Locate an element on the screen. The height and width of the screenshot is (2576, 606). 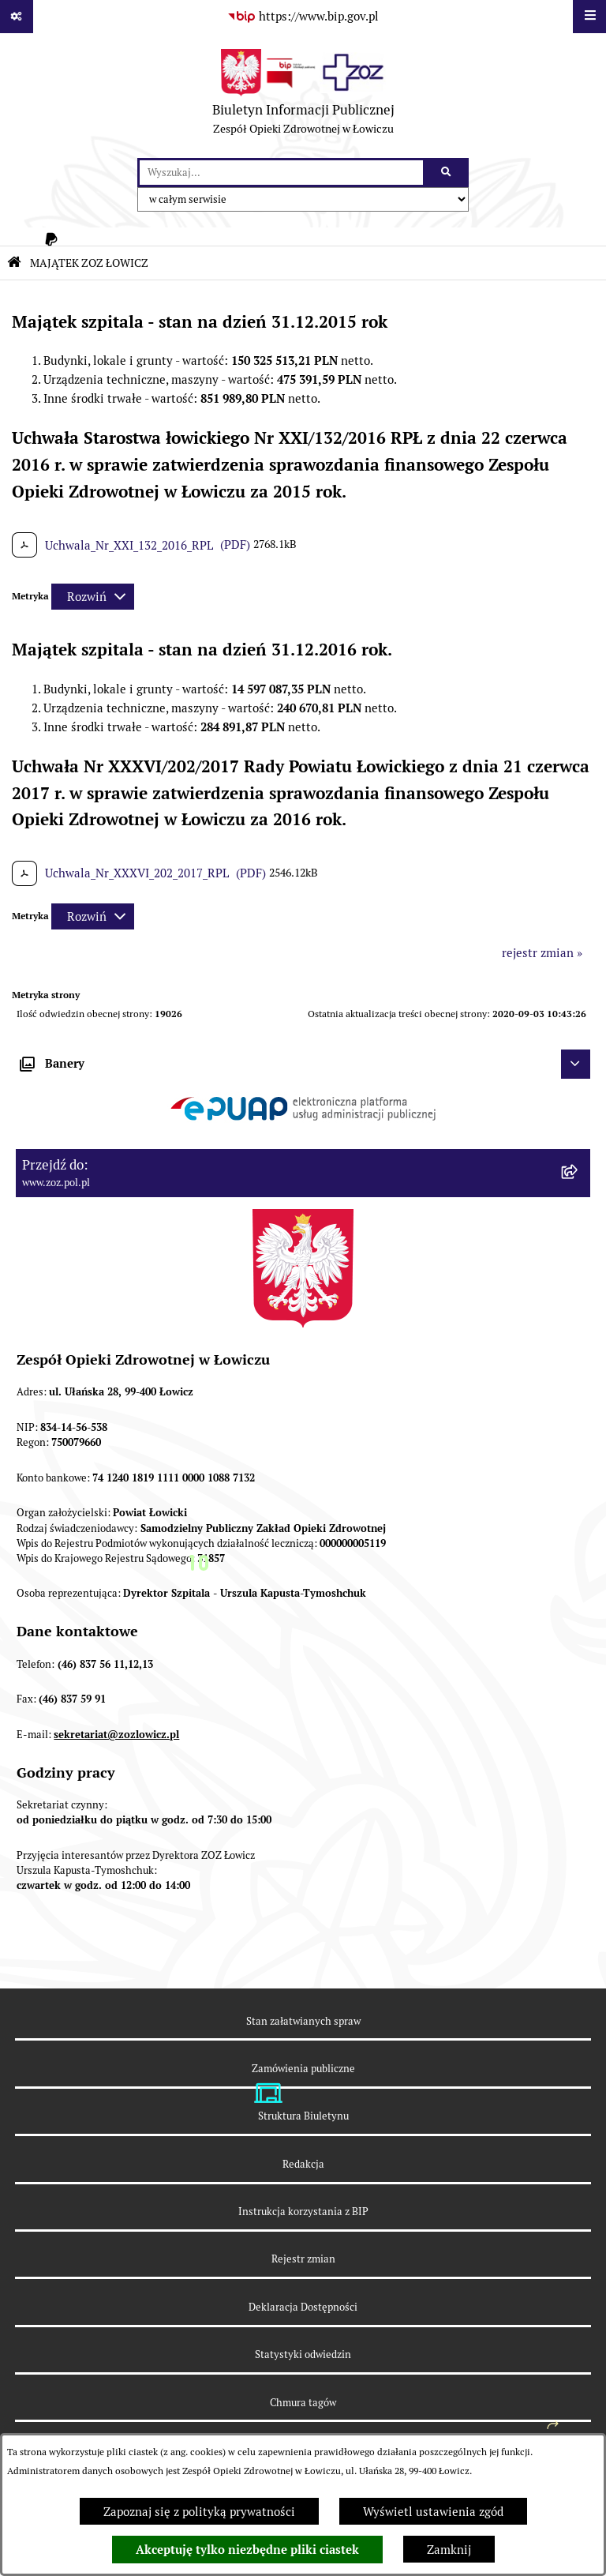
indicates item number 10 in a list or sequence is located at coordinates (197, 1563).